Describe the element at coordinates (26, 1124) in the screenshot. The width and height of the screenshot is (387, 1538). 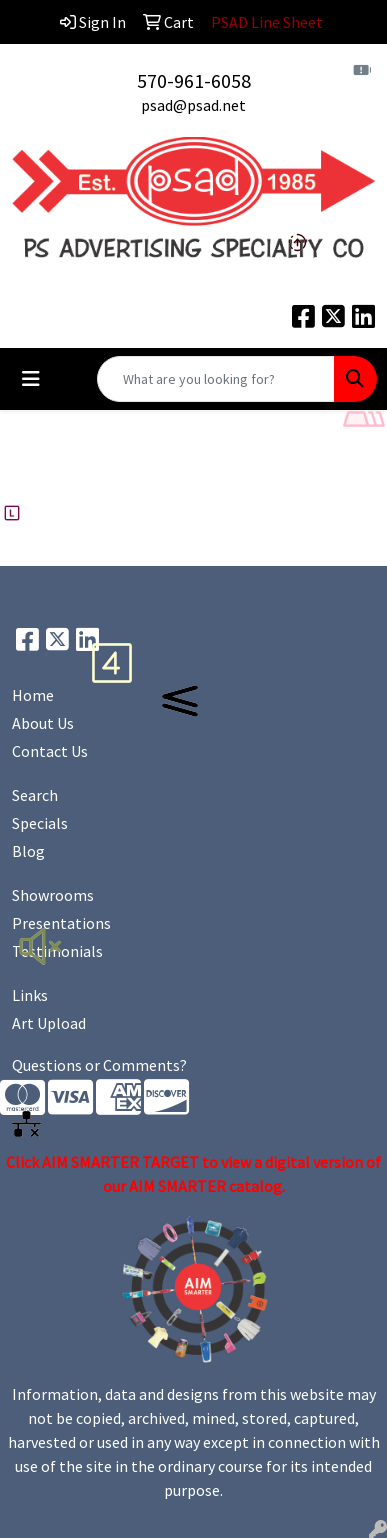
I see `network connection failed or unavailable` at that location.